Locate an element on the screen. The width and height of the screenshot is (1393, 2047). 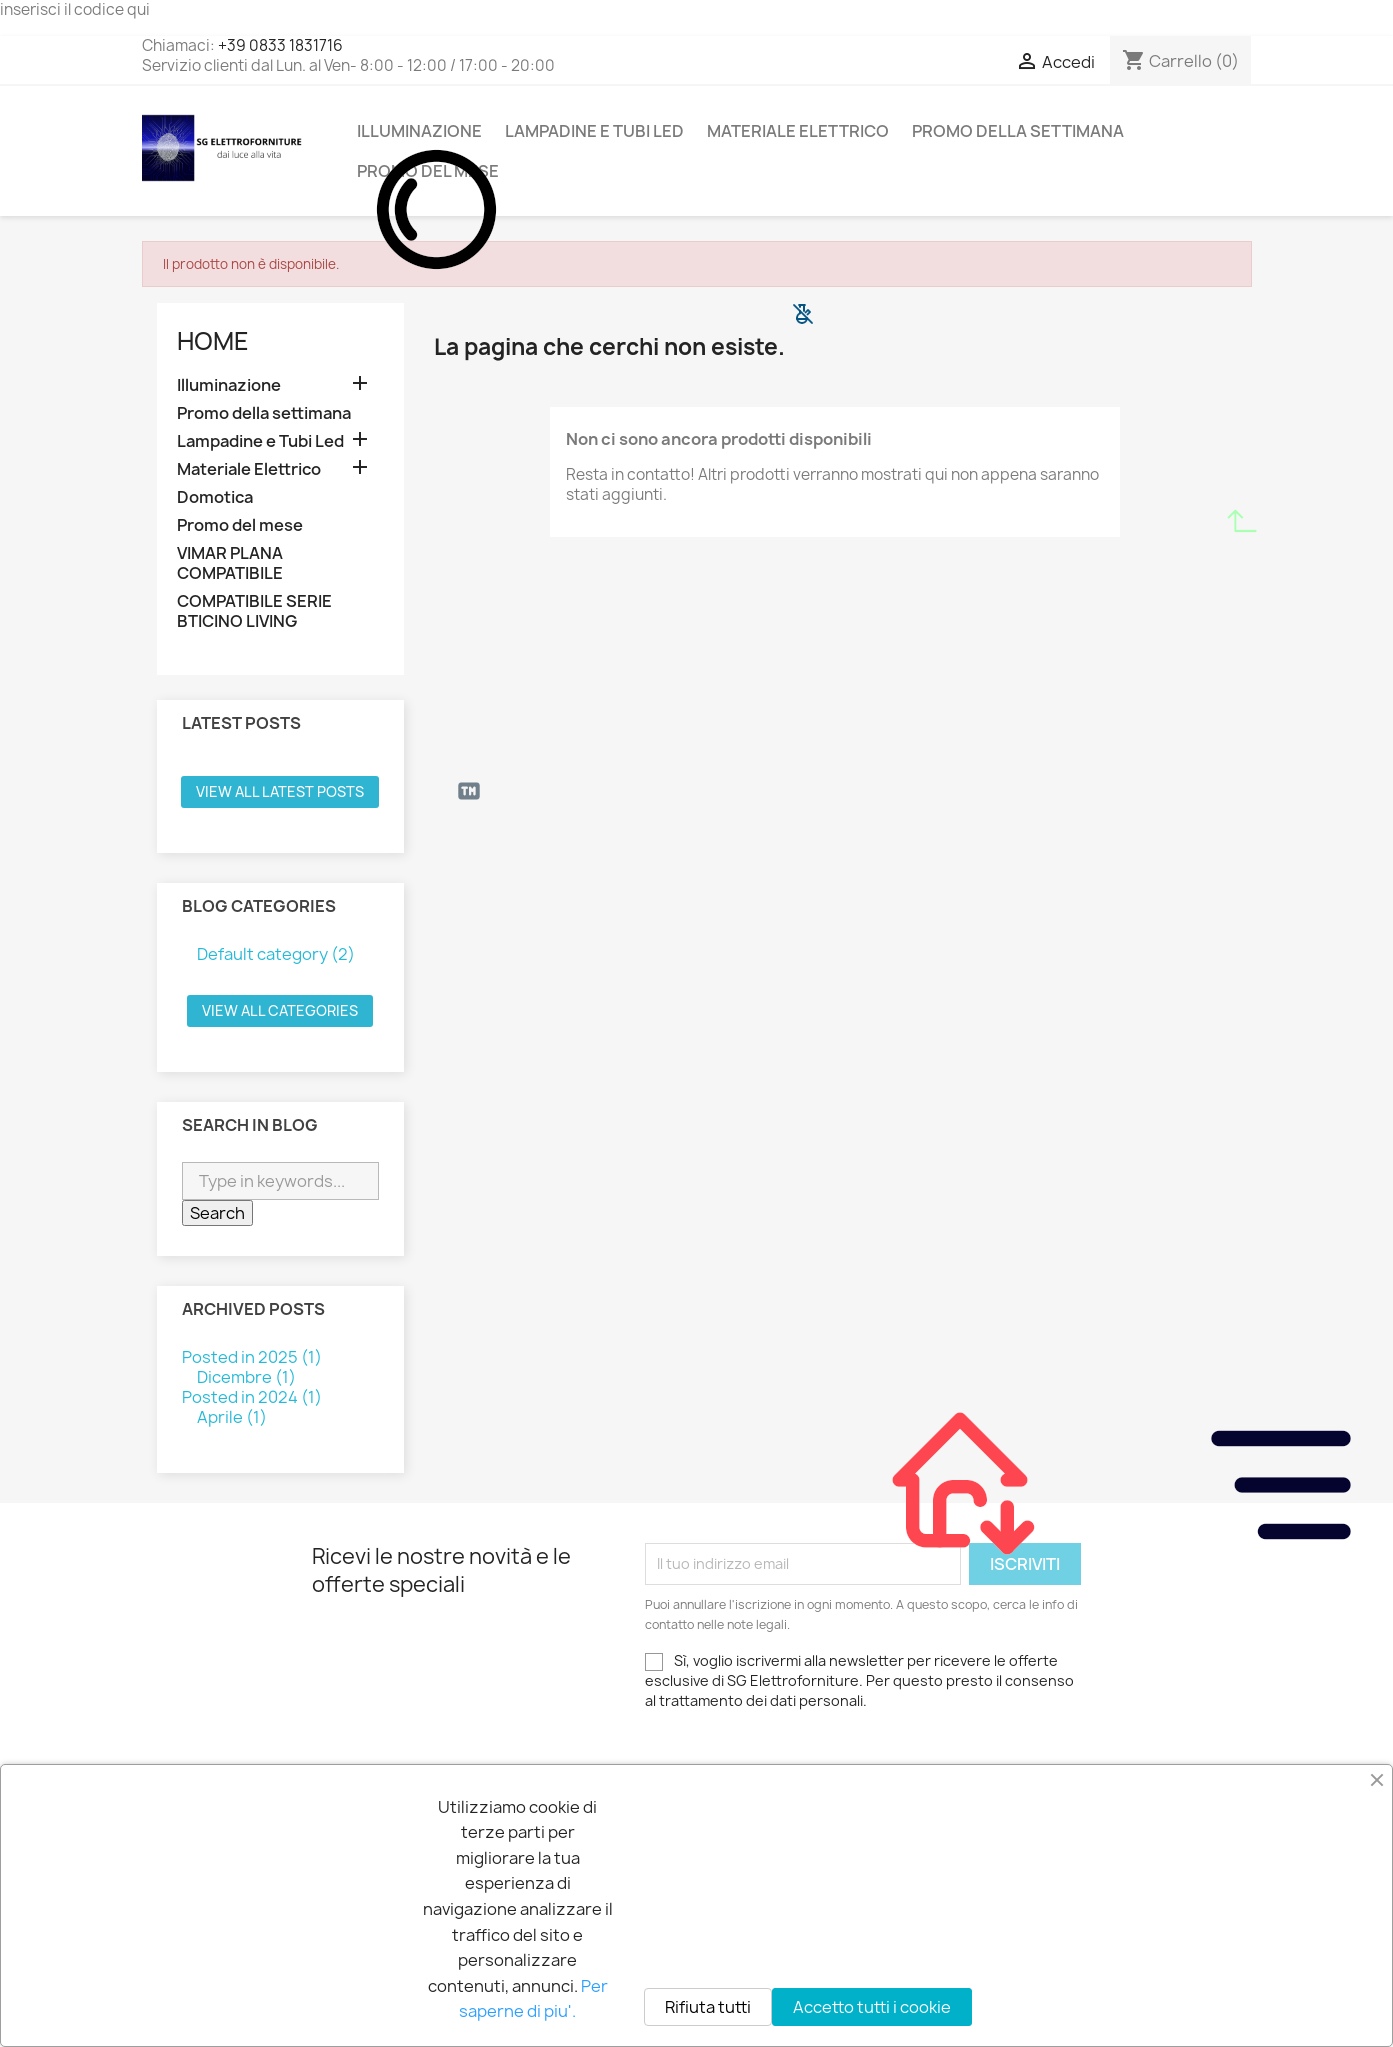
apply inner shadow effect to the left side is located at coordinates (436, 209).